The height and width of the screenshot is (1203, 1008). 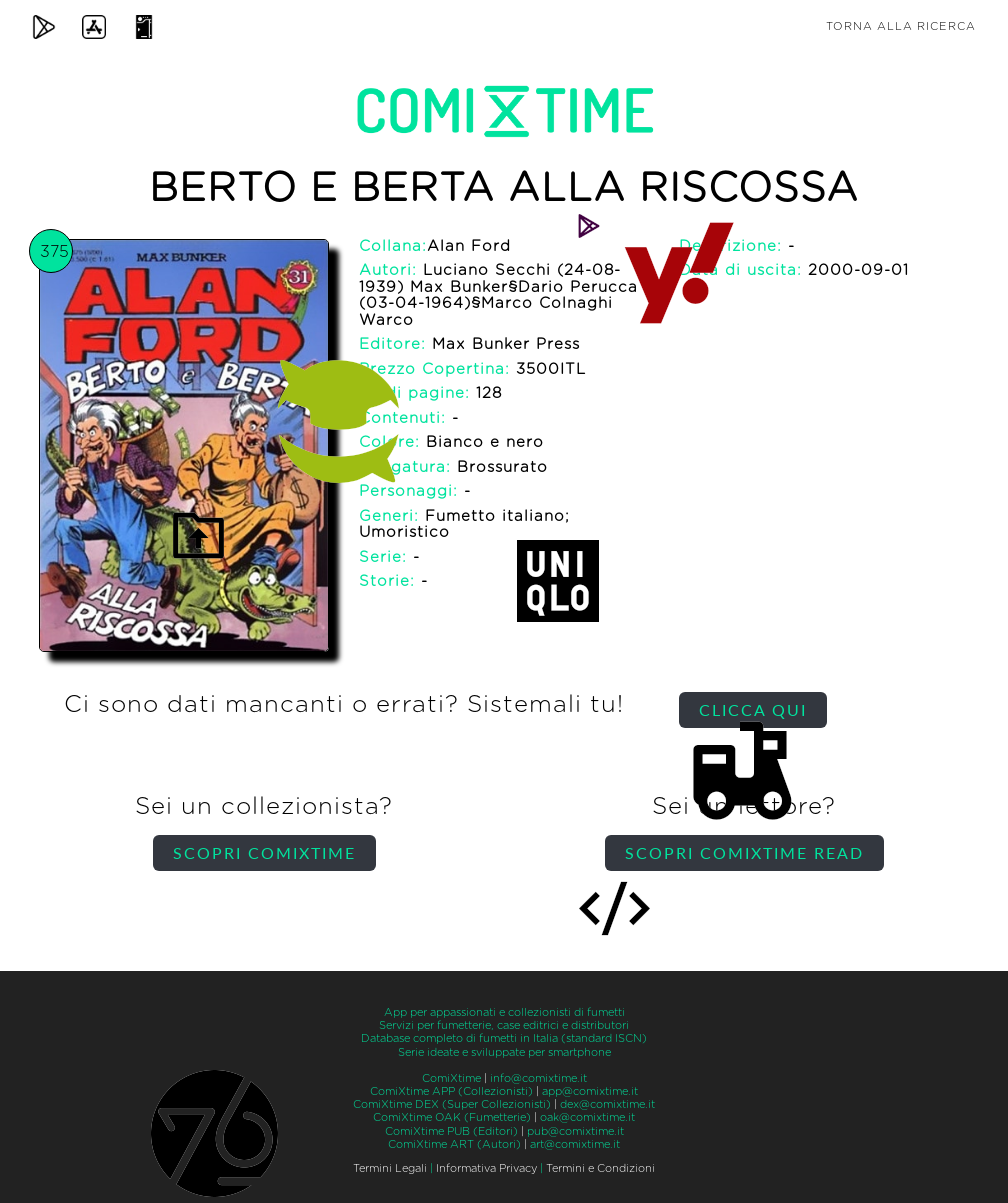 What do you see at coordinates (214, 1133) in the screenshot?
I see `visit system76 website or support` at bounding box center [214, 1133].